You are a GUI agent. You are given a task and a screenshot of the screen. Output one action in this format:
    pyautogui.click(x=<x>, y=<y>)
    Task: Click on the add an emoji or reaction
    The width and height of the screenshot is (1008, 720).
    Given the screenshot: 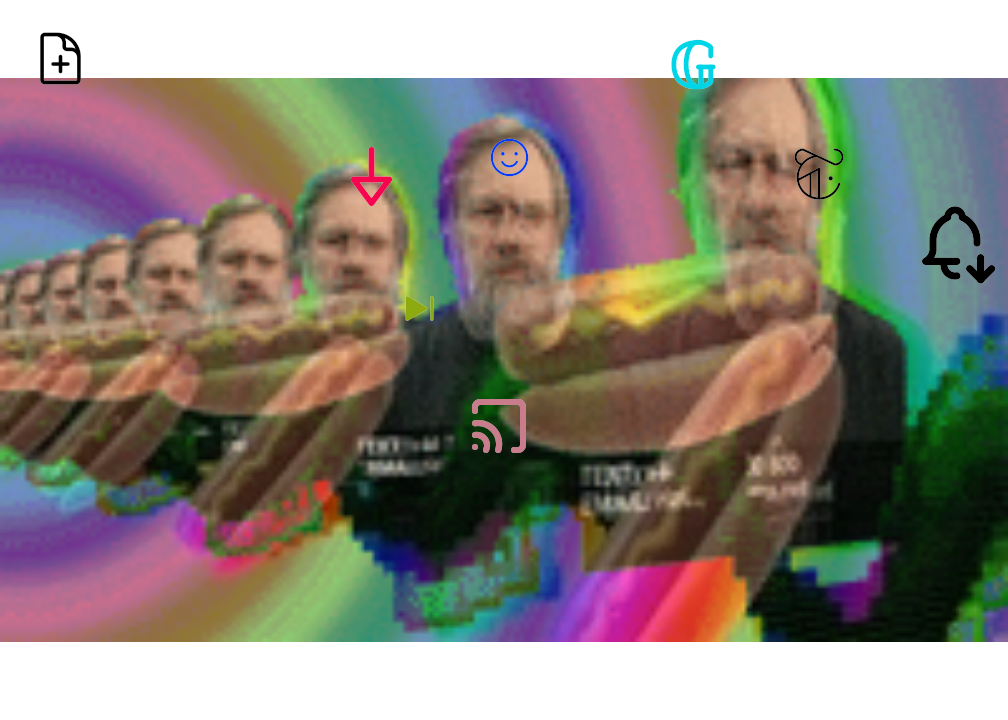 What is the action you would take?
    pyautogui.click(x=509, y=157)
    